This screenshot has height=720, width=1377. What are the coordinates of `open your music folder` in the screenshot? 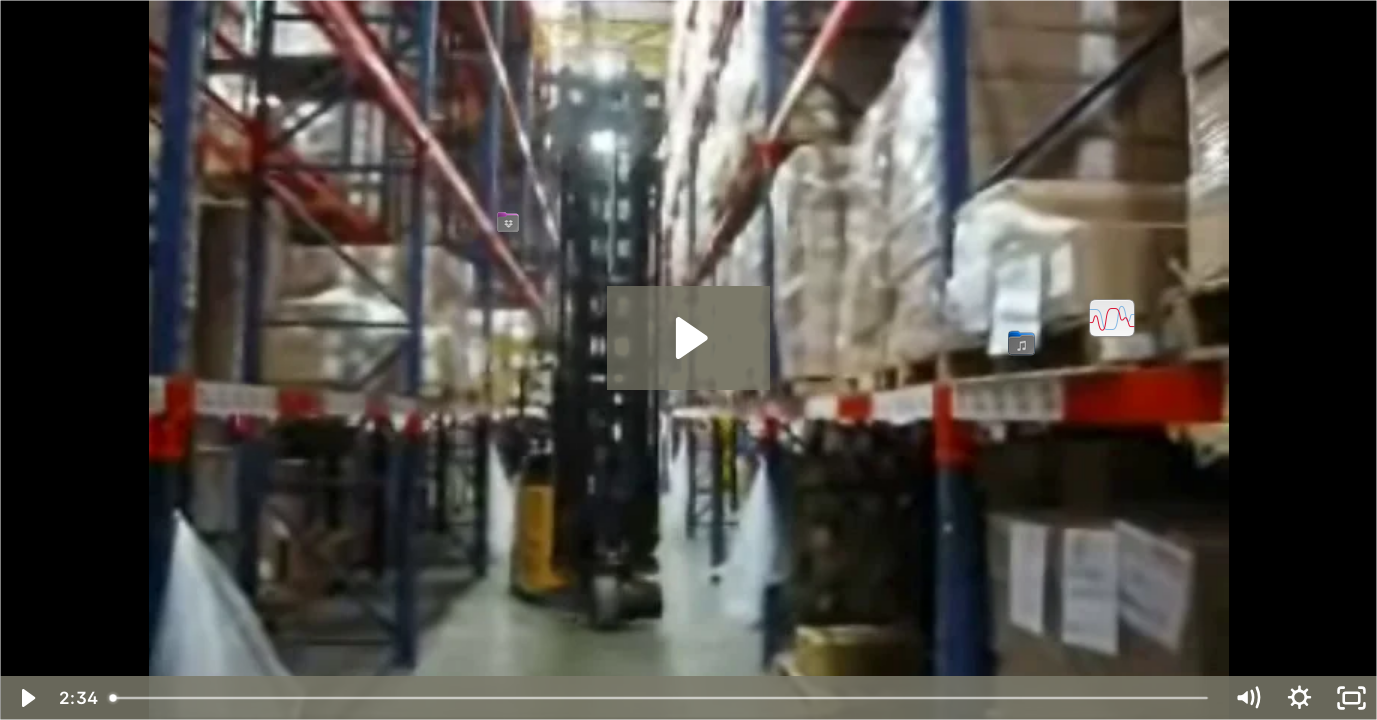 It's located at (1021, 342).